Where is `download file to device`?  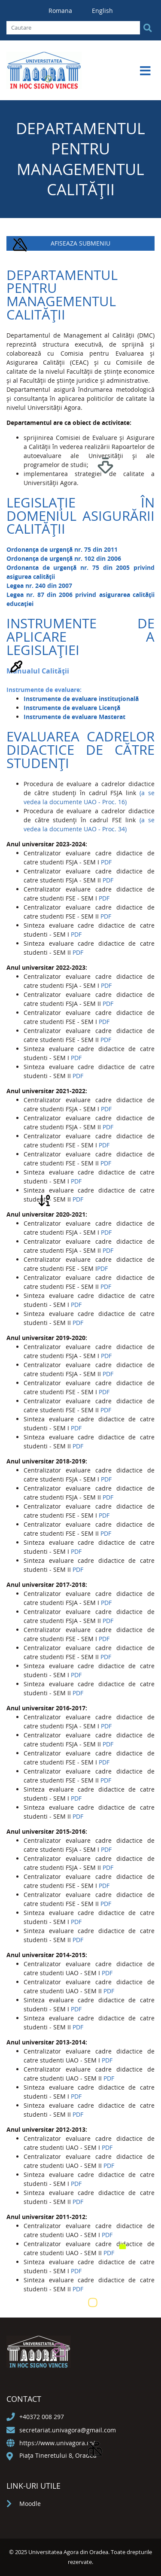 download file to device is located at coordinates (105, 465).